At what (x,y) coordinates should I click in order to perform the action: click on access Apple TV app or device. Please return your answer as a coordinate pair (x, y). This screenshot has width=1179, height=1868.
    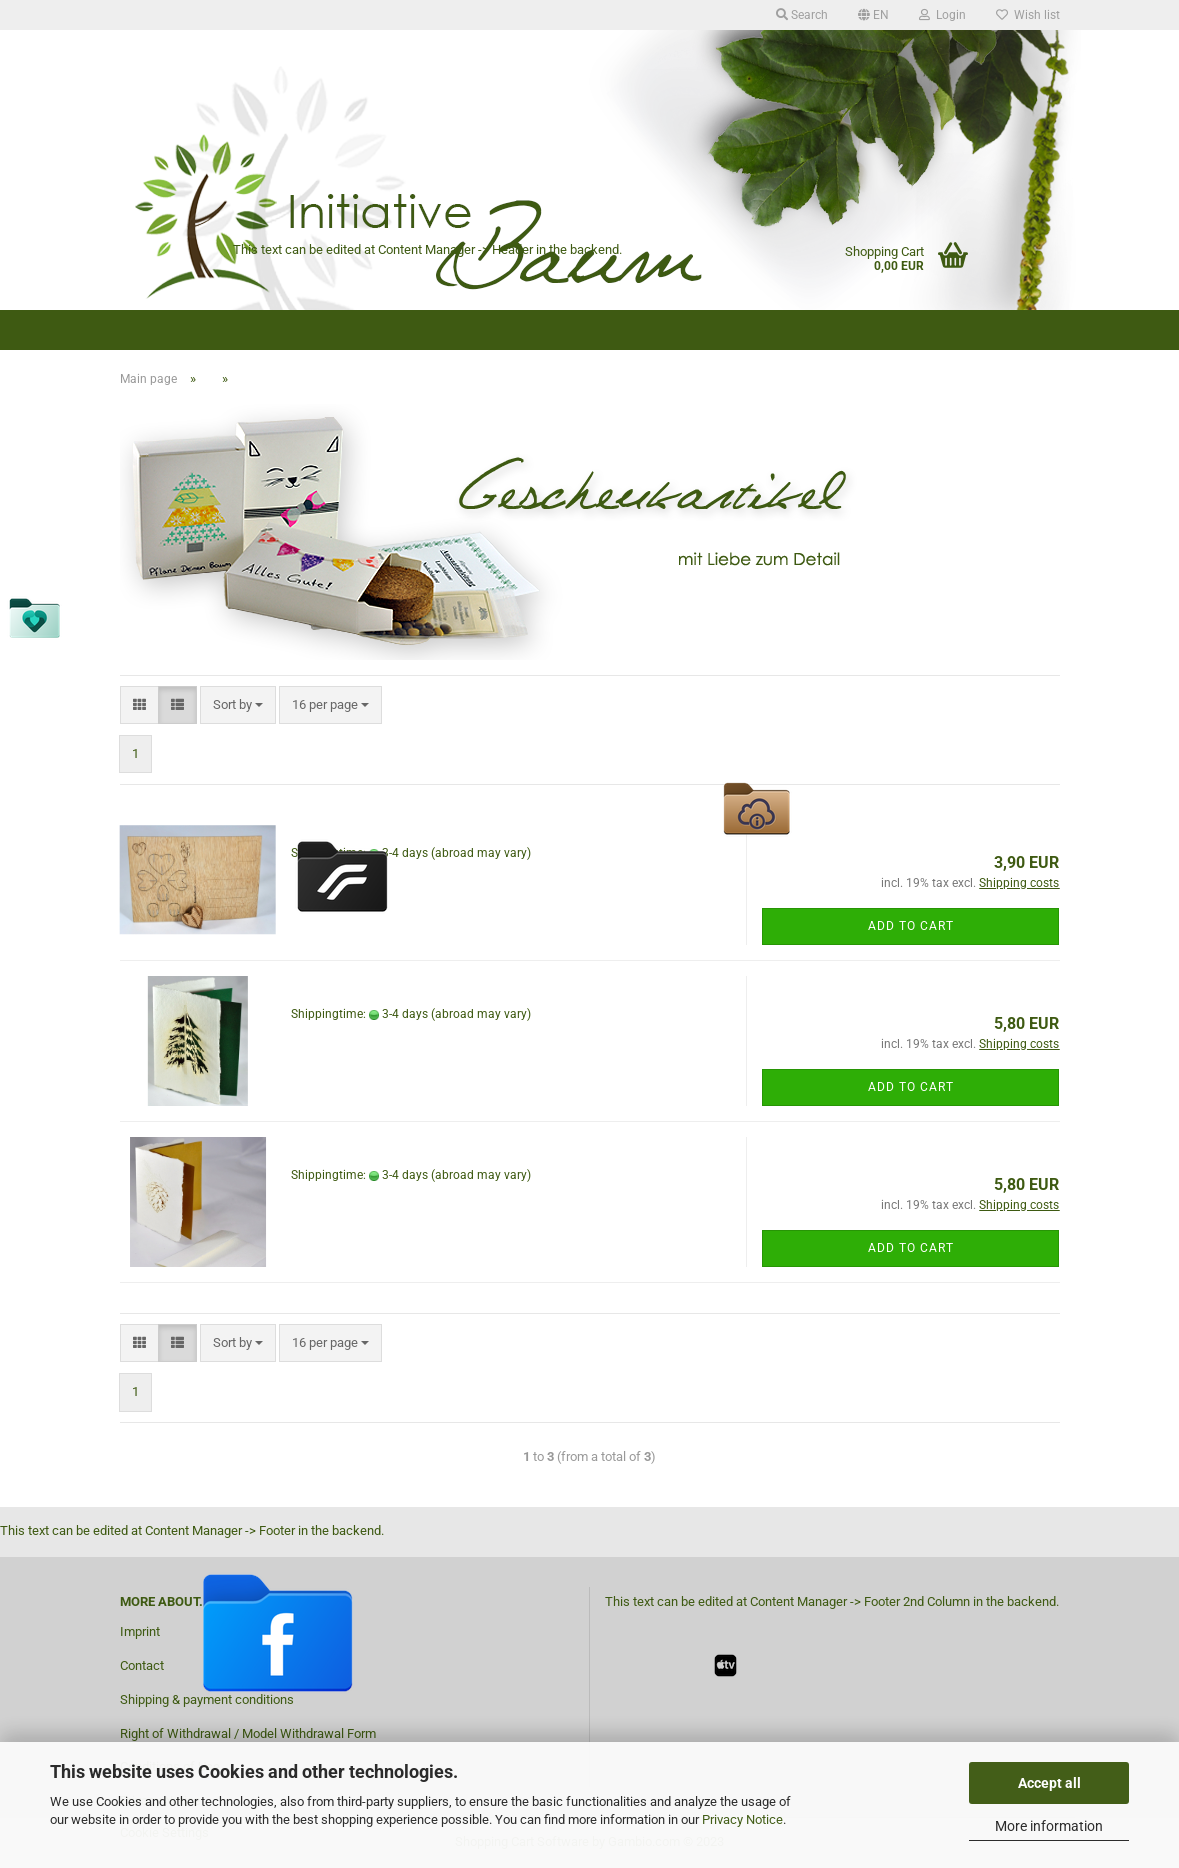
    Looking at the image, I should click on (725, 1665).